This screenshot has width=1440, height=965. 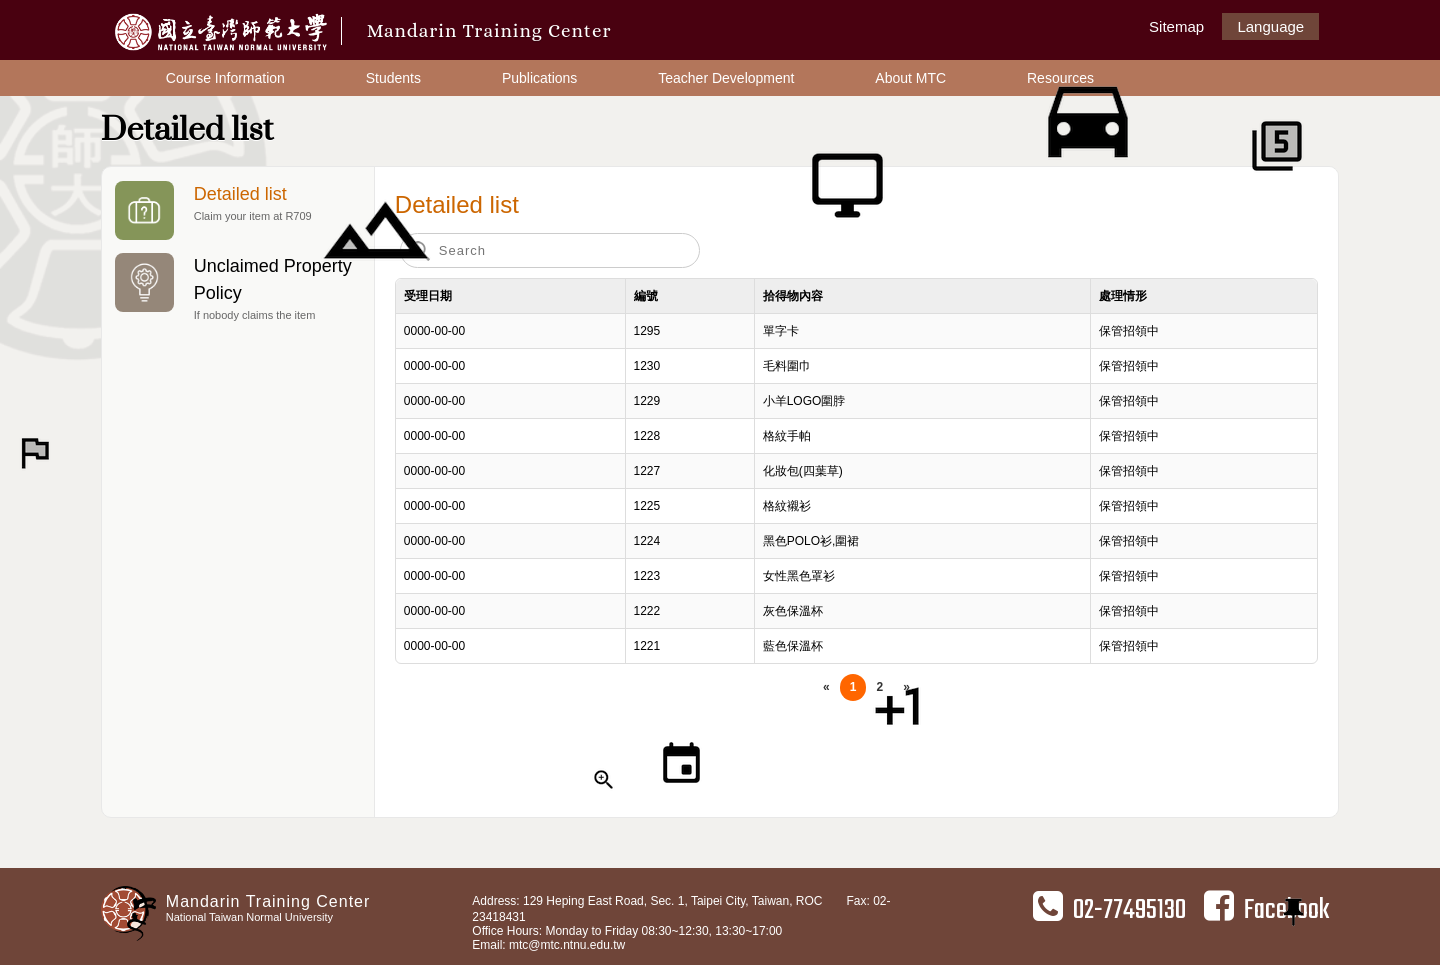 I want to click on pin item to keep it visible, so click(x=1293, y=912).